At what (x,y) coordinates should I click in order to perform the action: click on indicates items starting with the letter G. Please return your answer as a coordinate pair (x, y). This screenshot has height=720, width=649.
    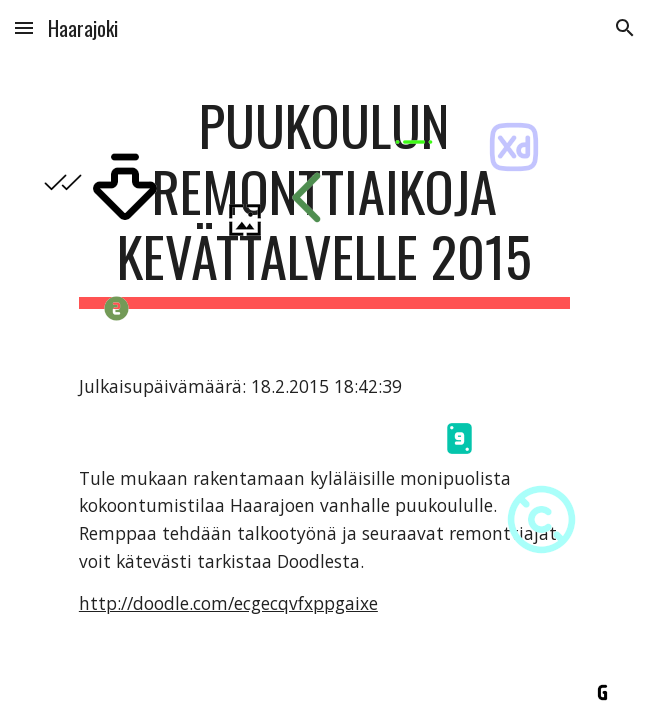
    Looking at the image, I should click on (602, 692).